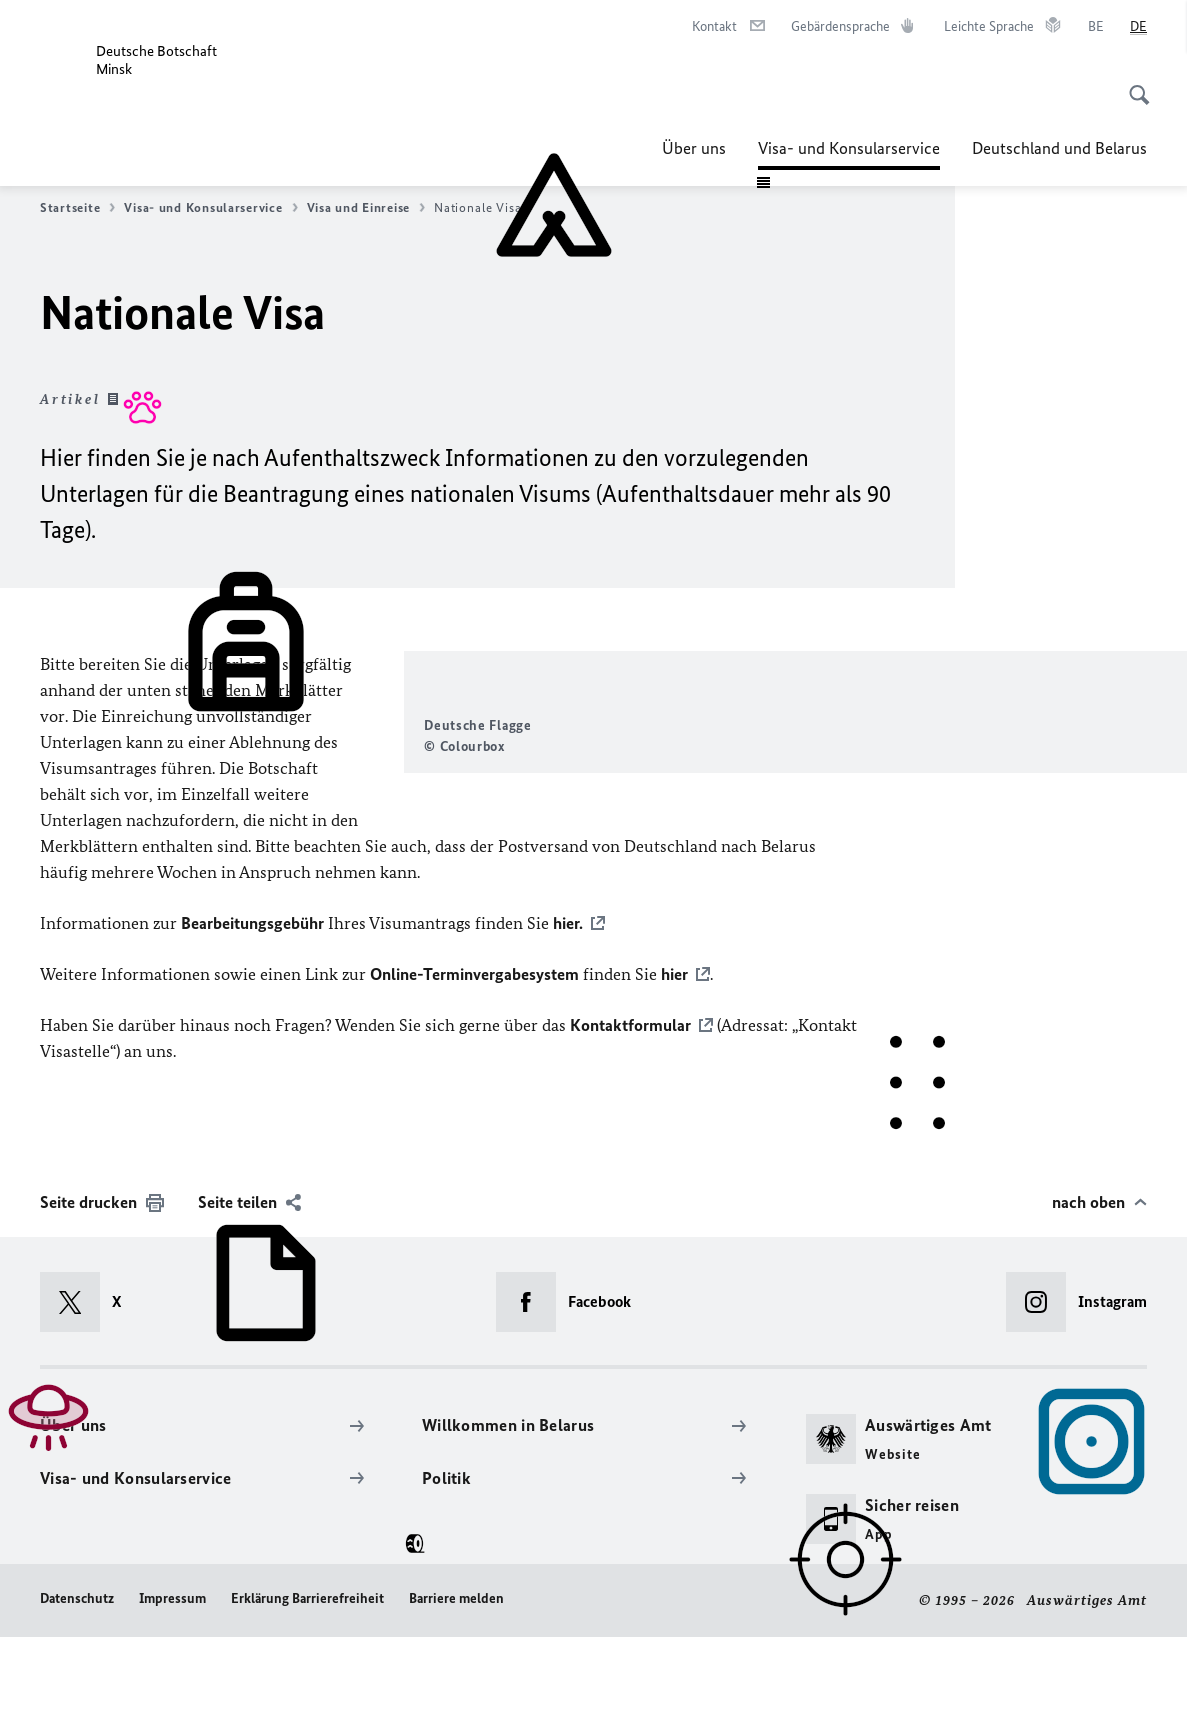 This screenshot has height=1715, width=1187. Describe the element at coordinates (142, 407) in the screenshot. I see `access pet-related features or settings` at that location.